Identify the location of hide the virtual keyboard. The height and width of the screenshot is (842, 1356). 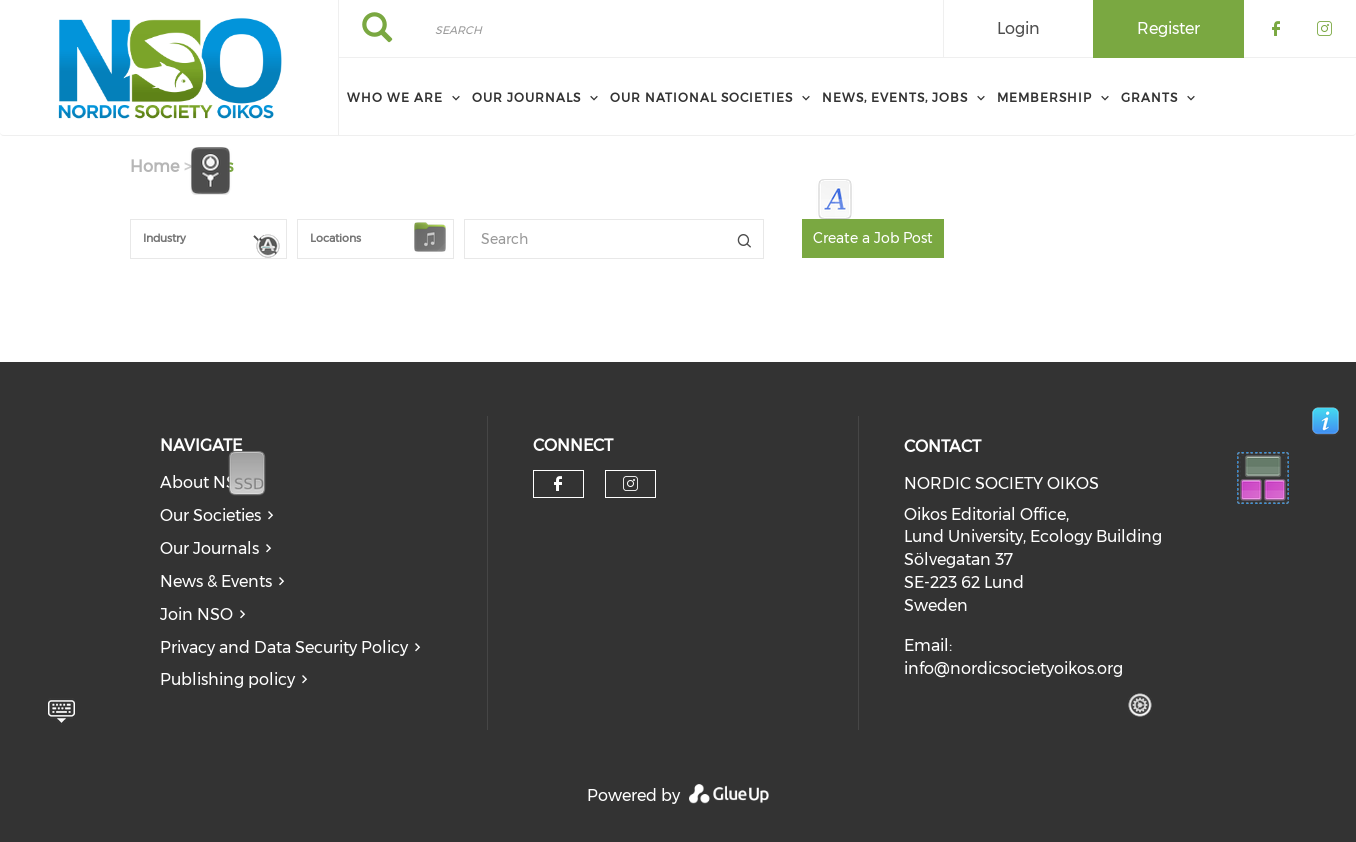
(61, 711).